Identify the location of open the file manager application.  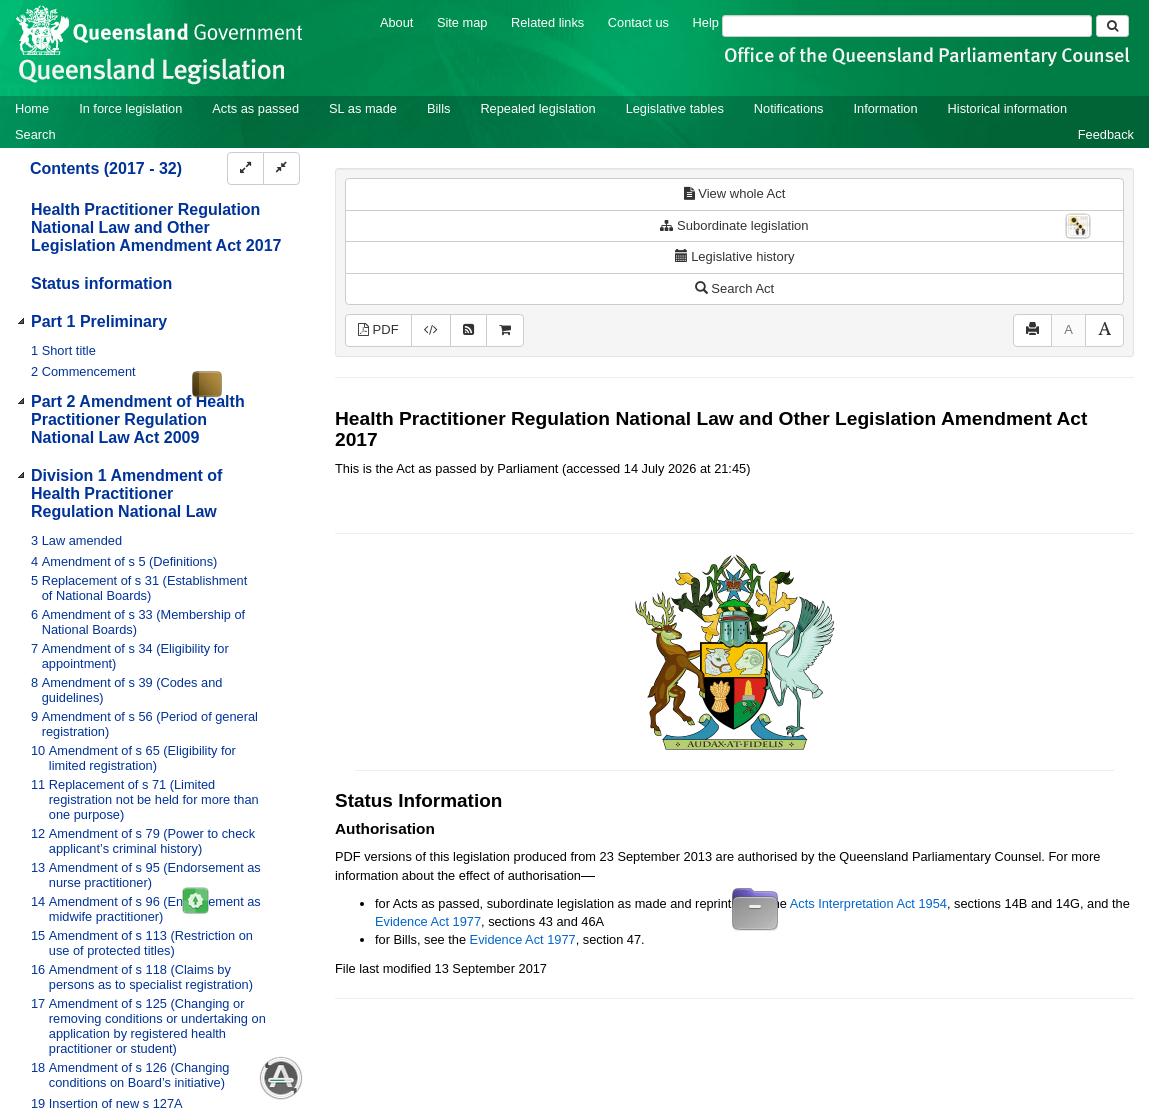
(755, 909).